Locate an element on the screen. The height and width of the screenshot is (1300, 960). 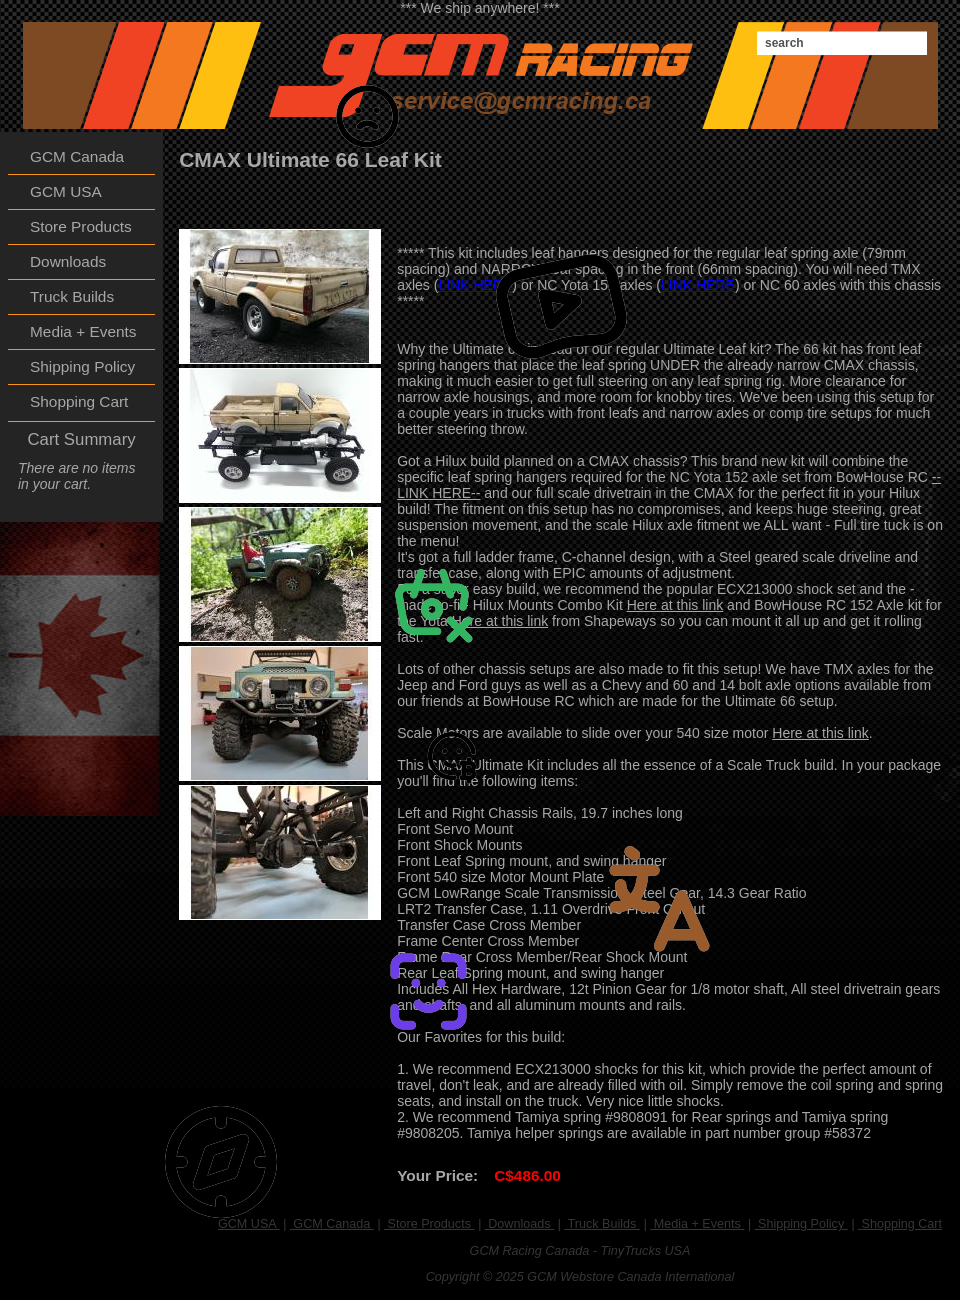
access navigation or direction features is located at coordinates (221, 1162).